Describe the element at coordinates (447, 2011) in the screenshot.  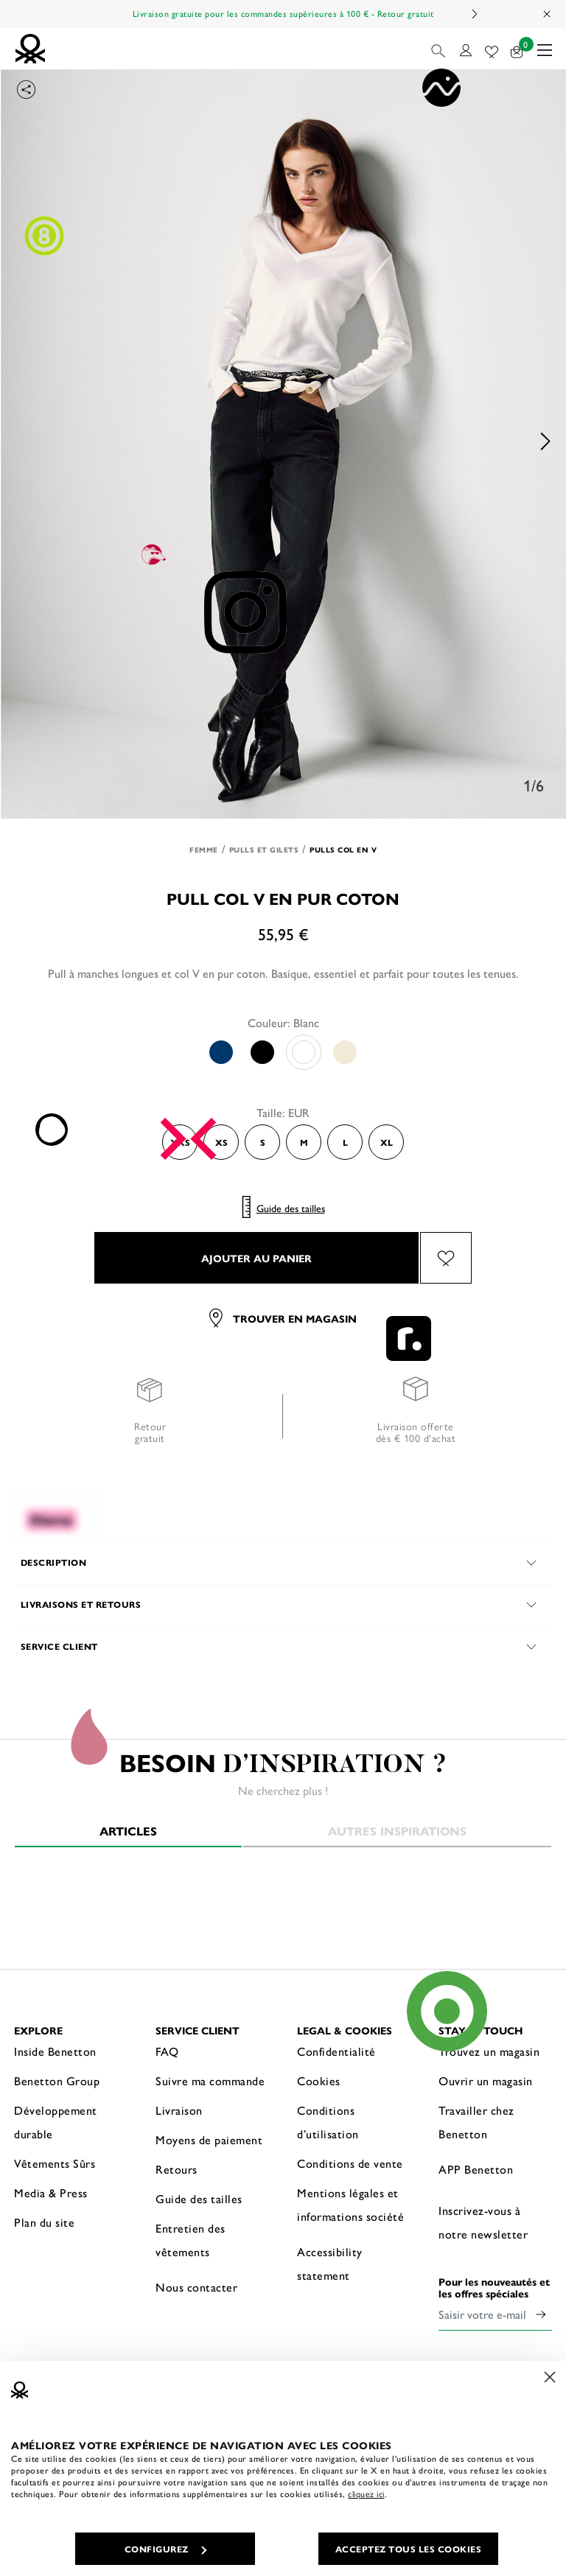
I see `Target store logo` at that location.